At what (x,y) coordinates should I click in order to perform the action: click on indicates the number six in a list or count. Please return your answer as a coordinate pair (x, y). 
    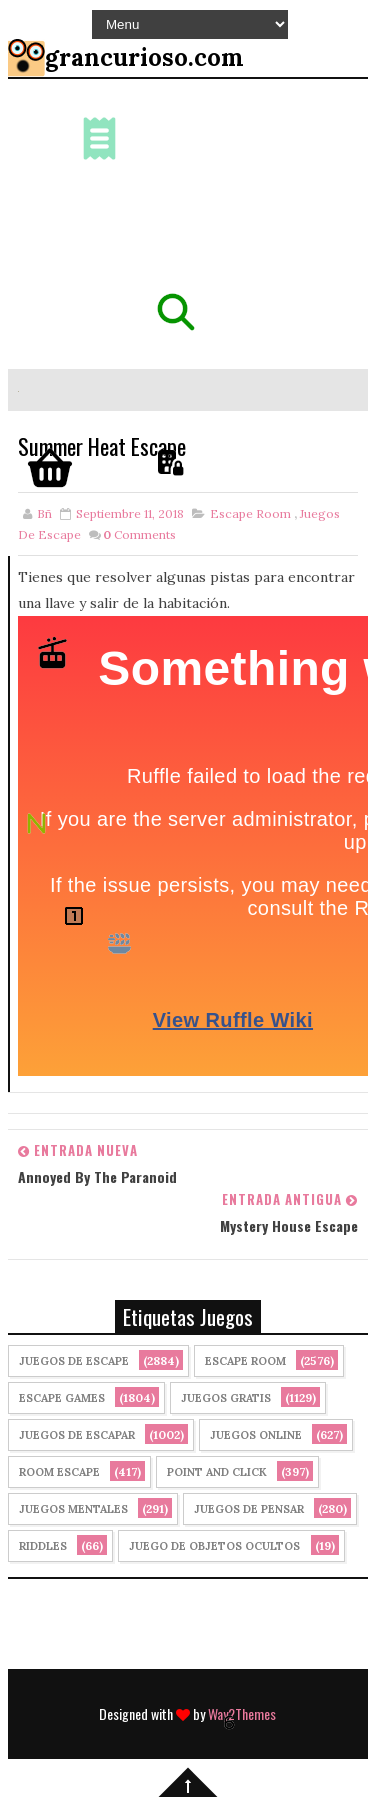
    Looking at the image, I should click on (229, 1722).